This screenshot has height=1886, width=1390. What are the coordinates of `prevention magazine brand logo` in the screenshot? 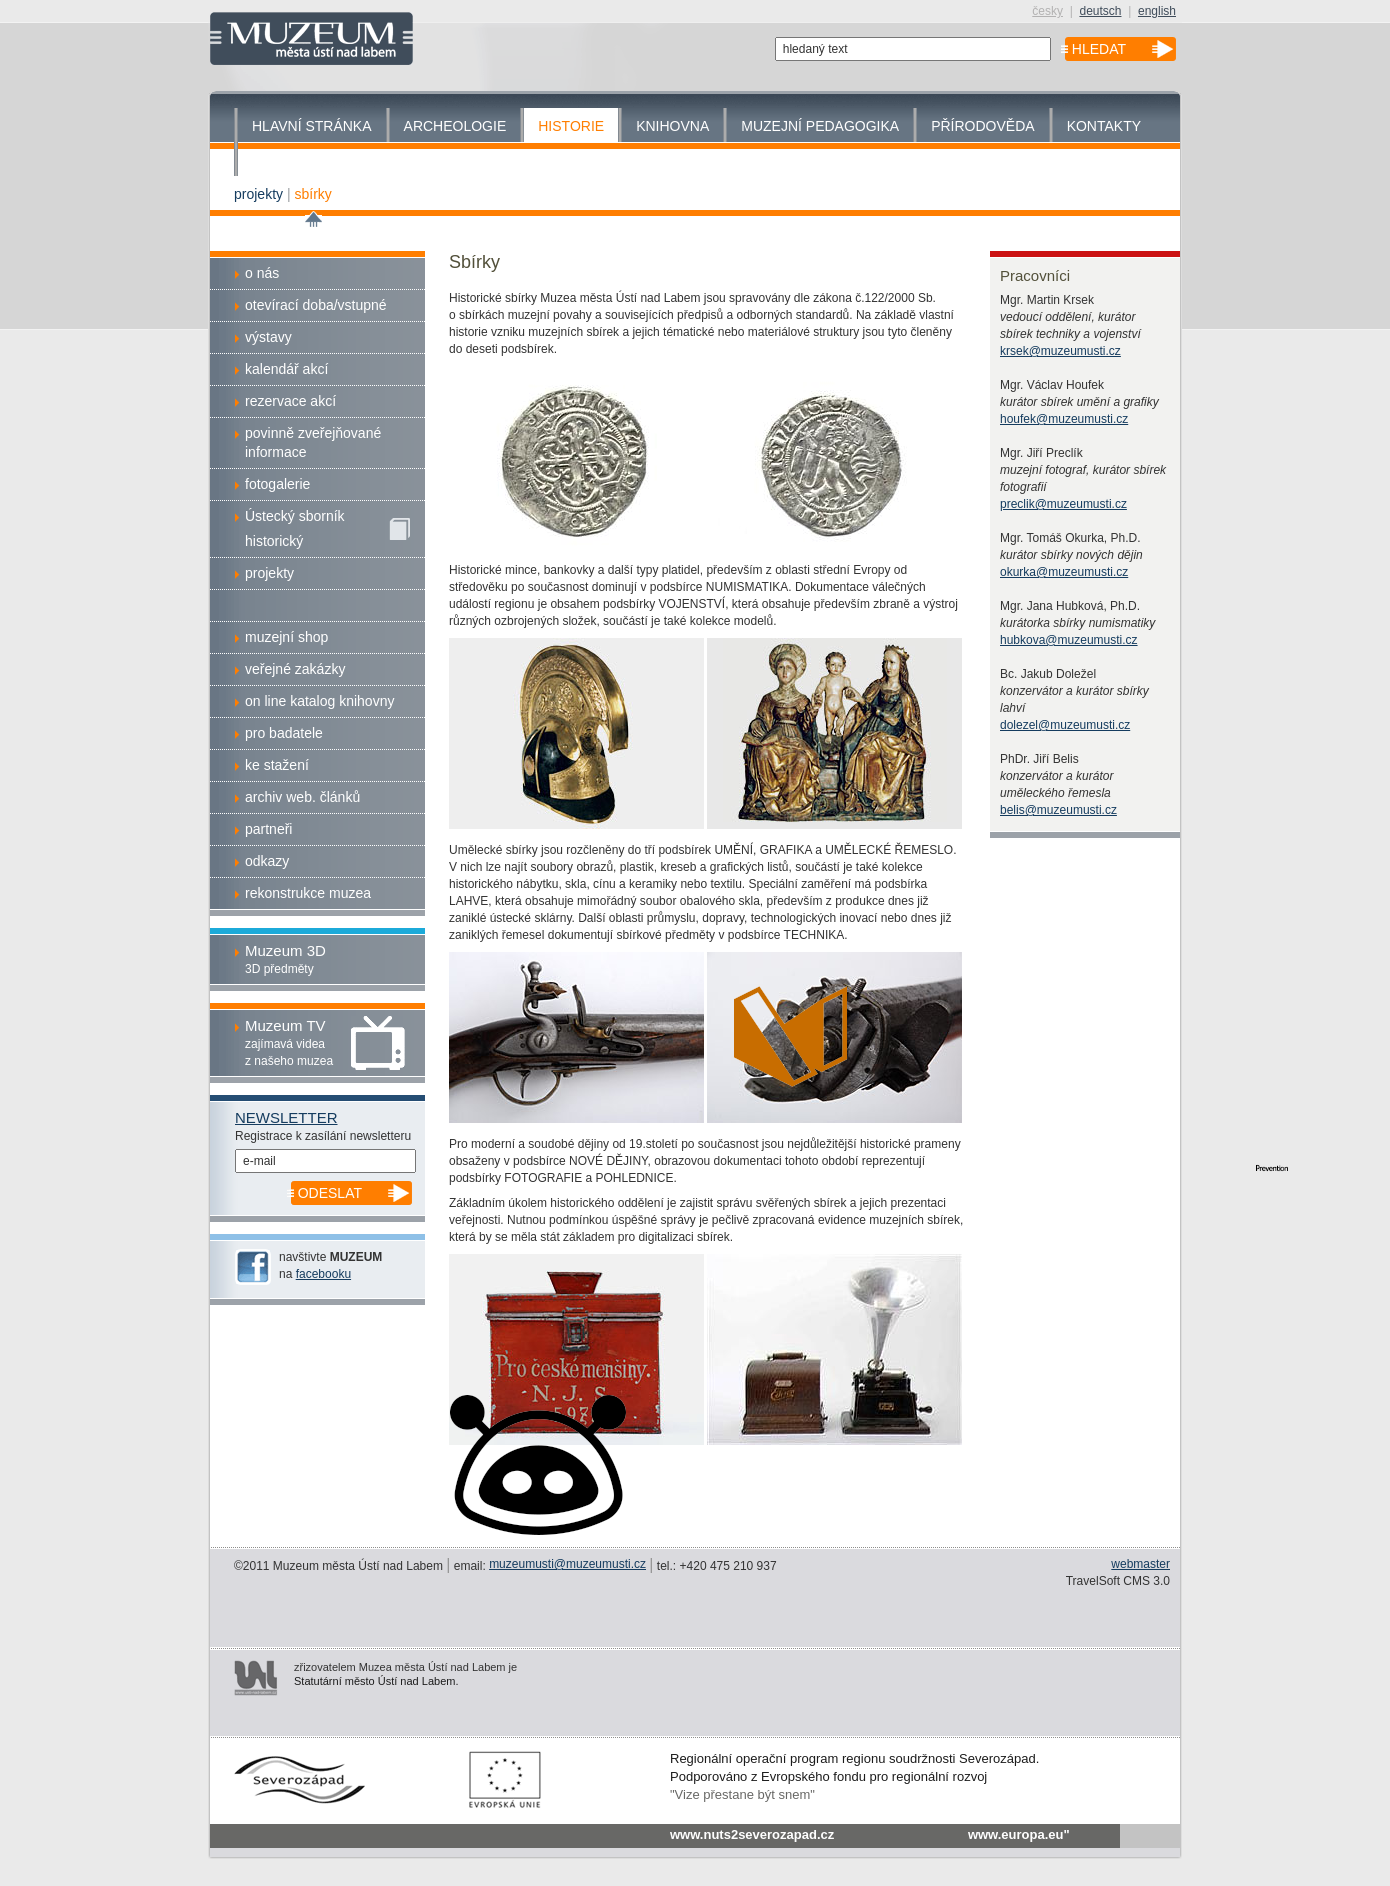 It's located at (1272, 1168).